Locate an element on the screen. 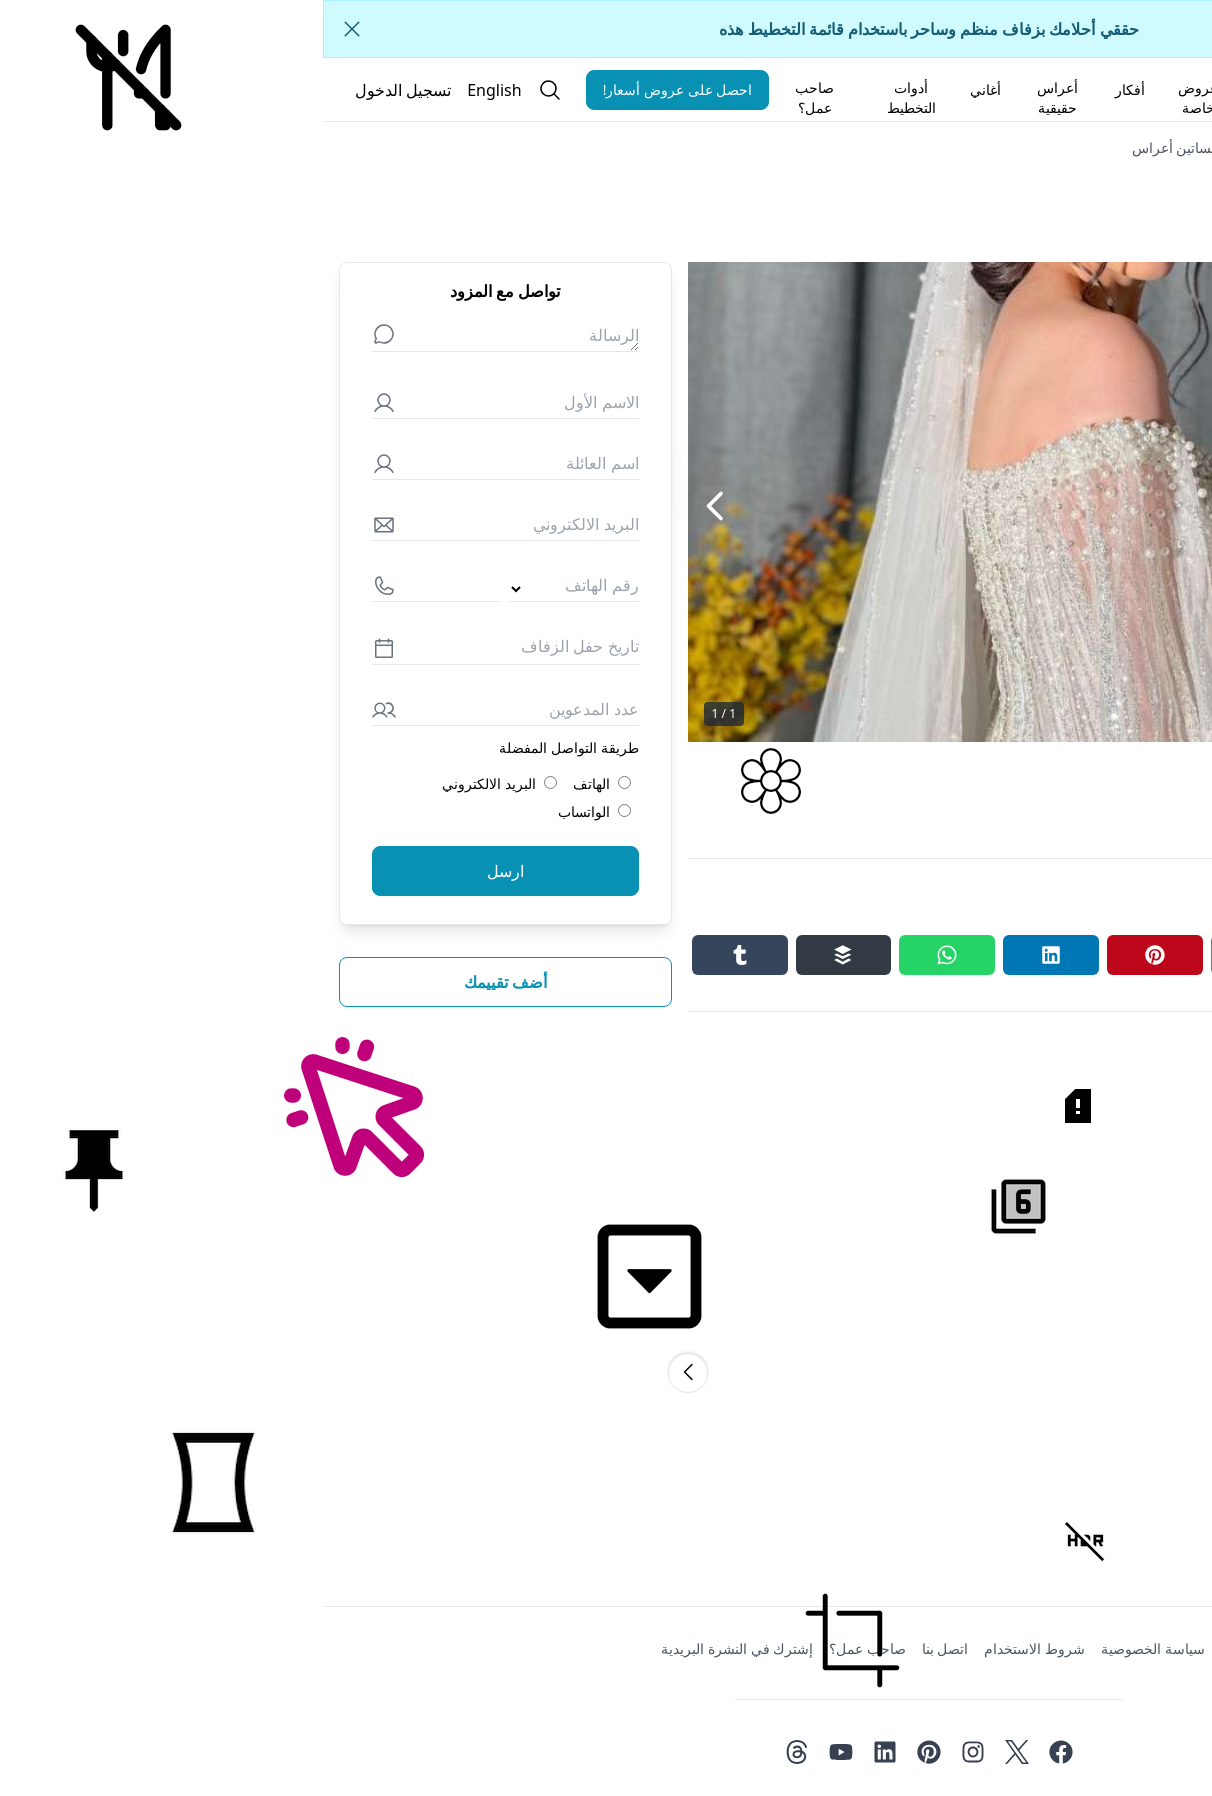  pin item to keep it visible is located at coordinates (94, 1171).